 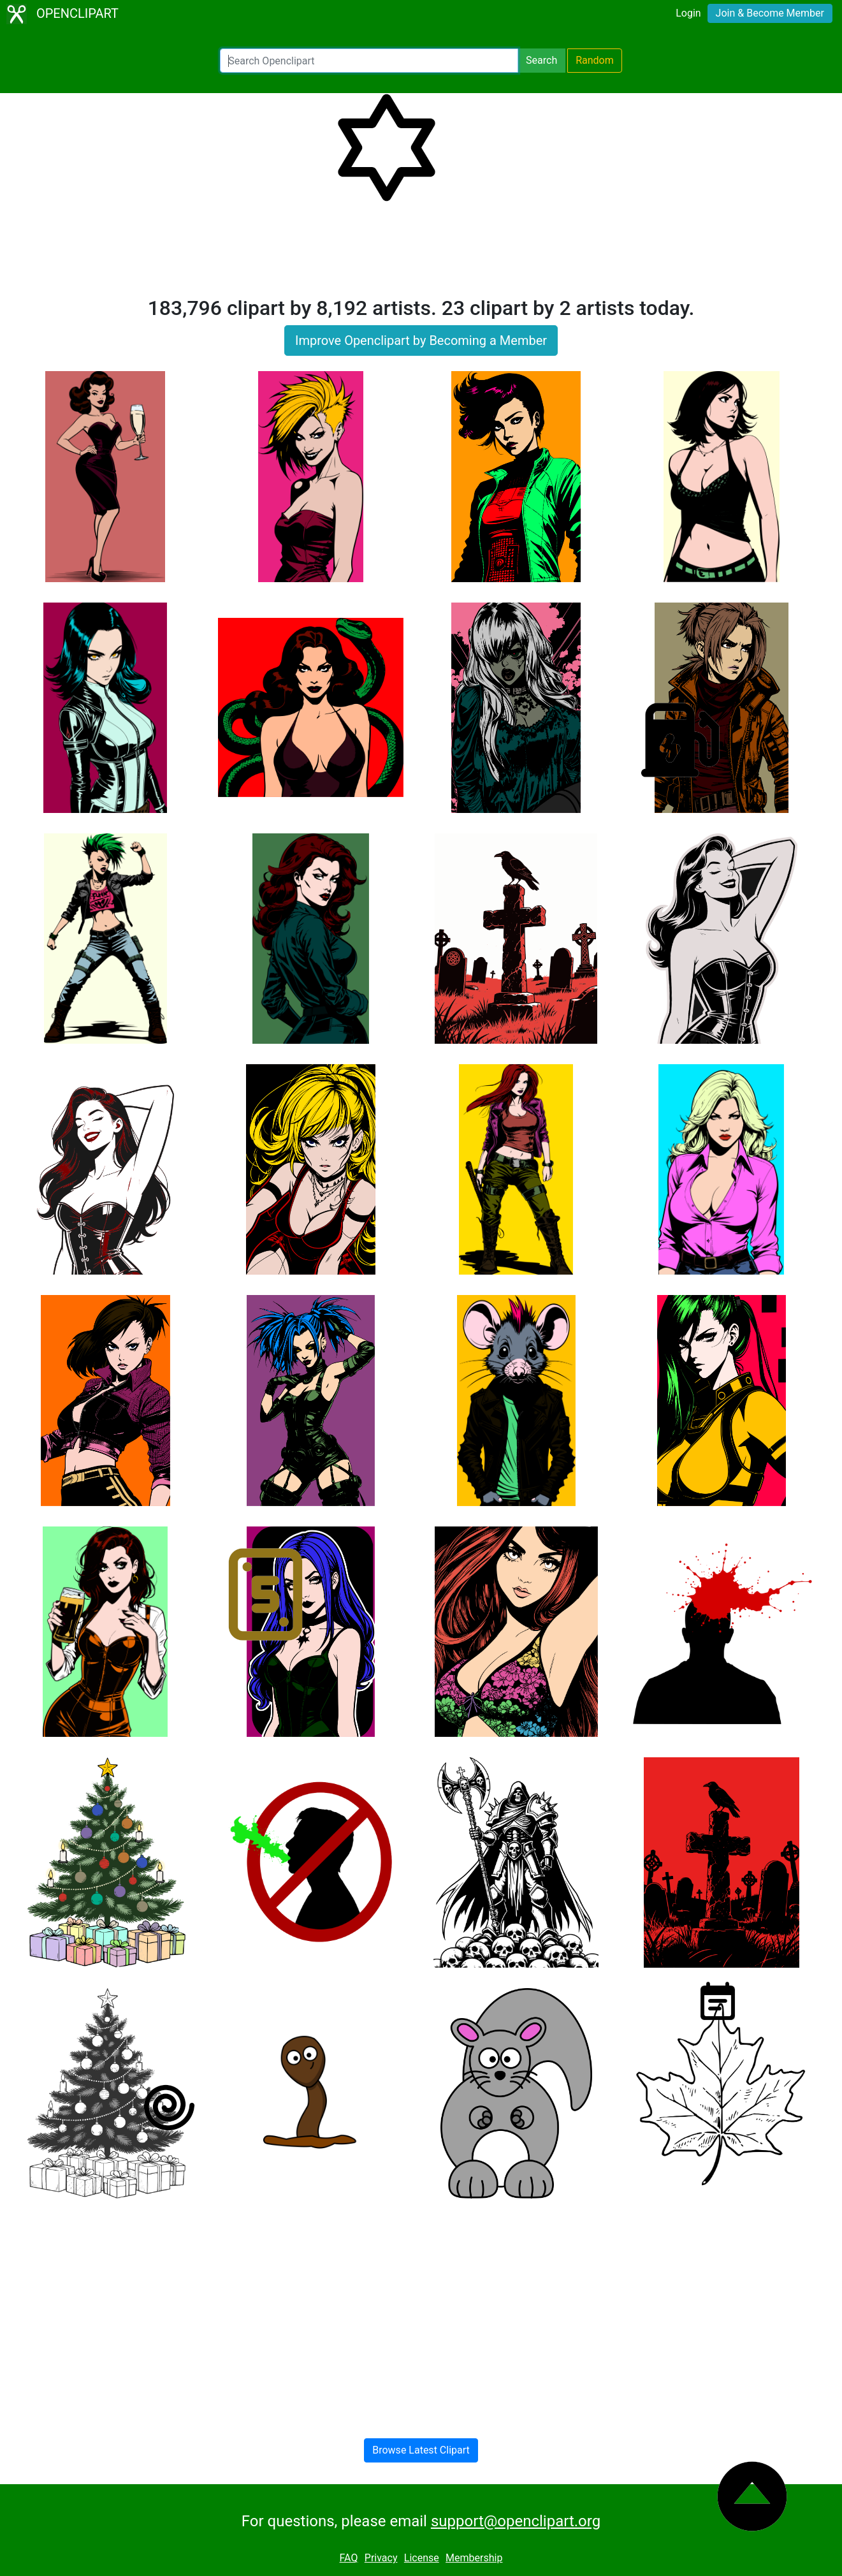 I want to click on collapse an expanded section, so click(x=752, y=2496).